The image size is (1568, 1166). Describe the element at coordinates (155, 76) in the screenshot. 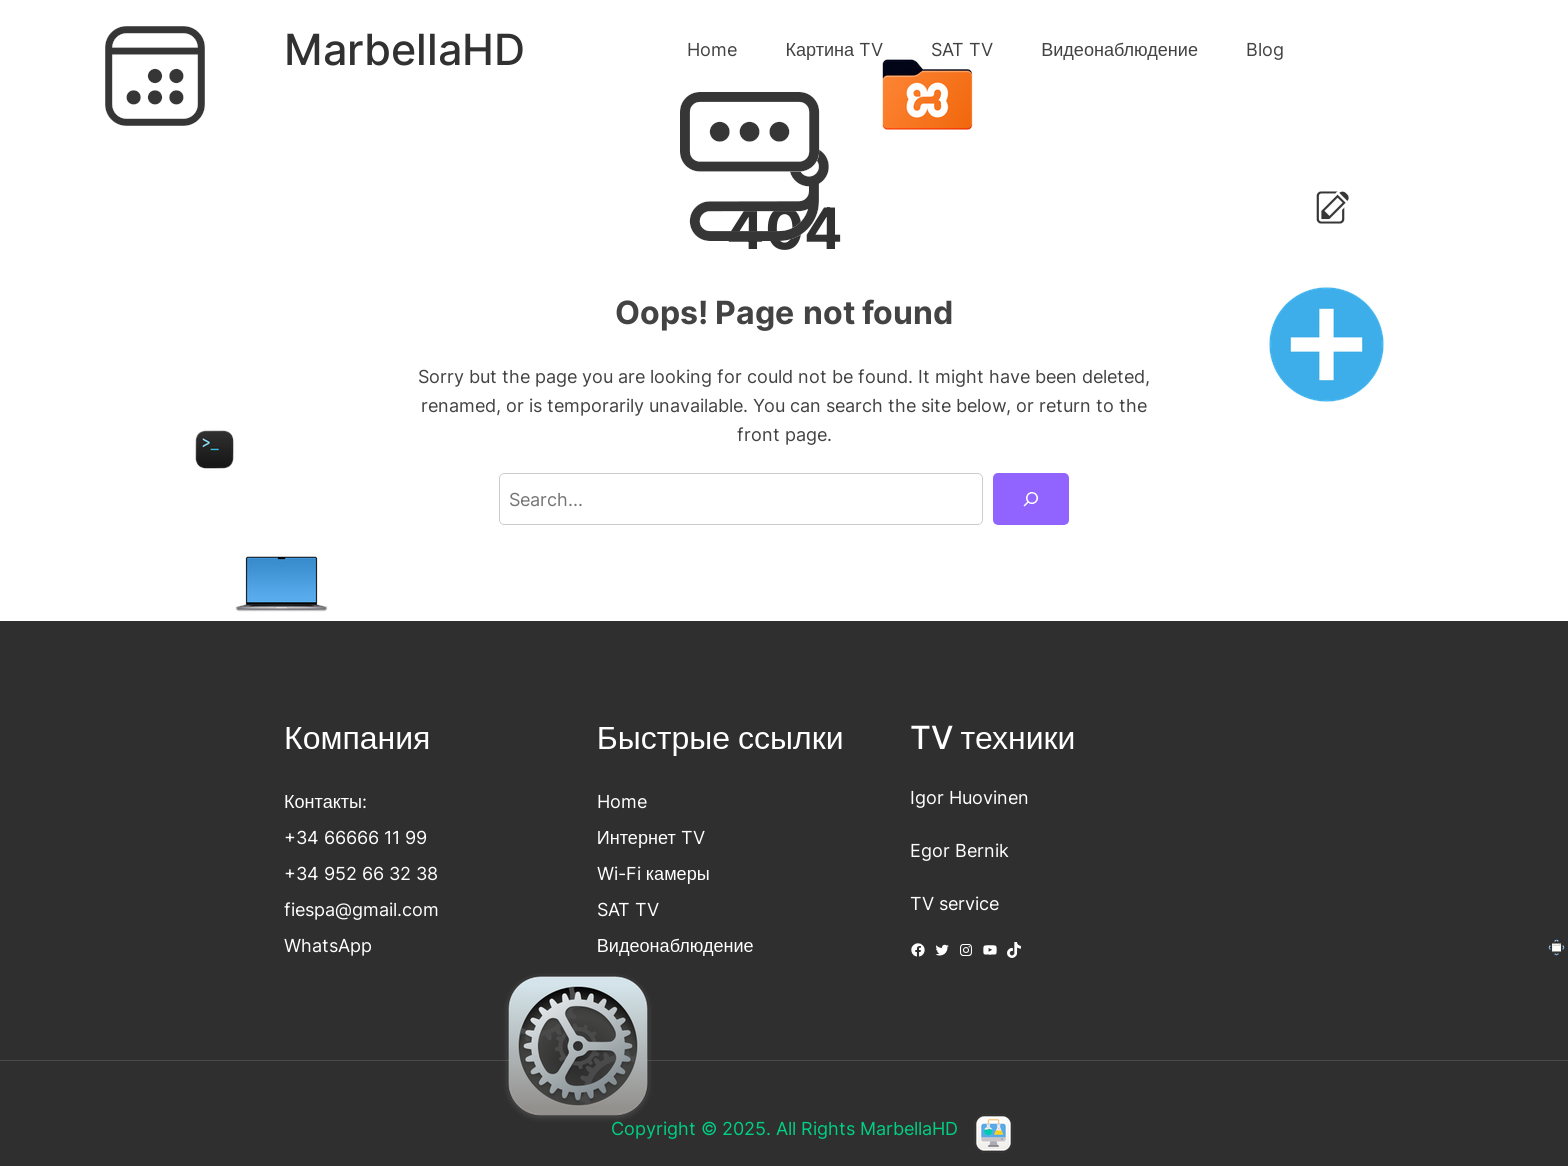

I see `open calendar application` at that location.